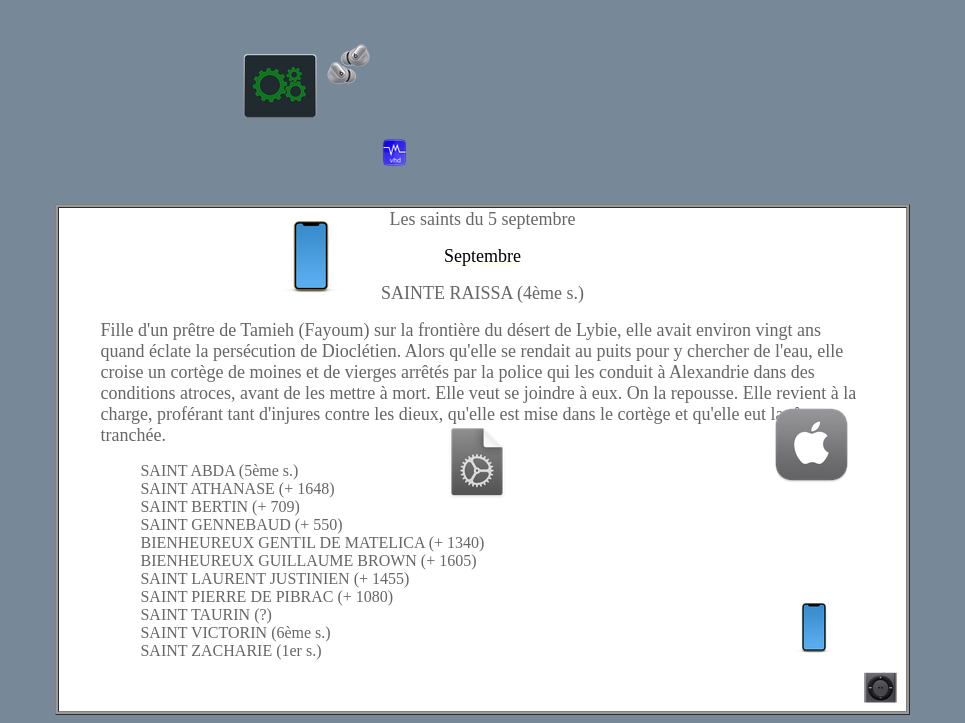 The width and height of the screenshot is (965, 723). I want to click on connect beats studio buds via bluetooth, so click(348, 64).